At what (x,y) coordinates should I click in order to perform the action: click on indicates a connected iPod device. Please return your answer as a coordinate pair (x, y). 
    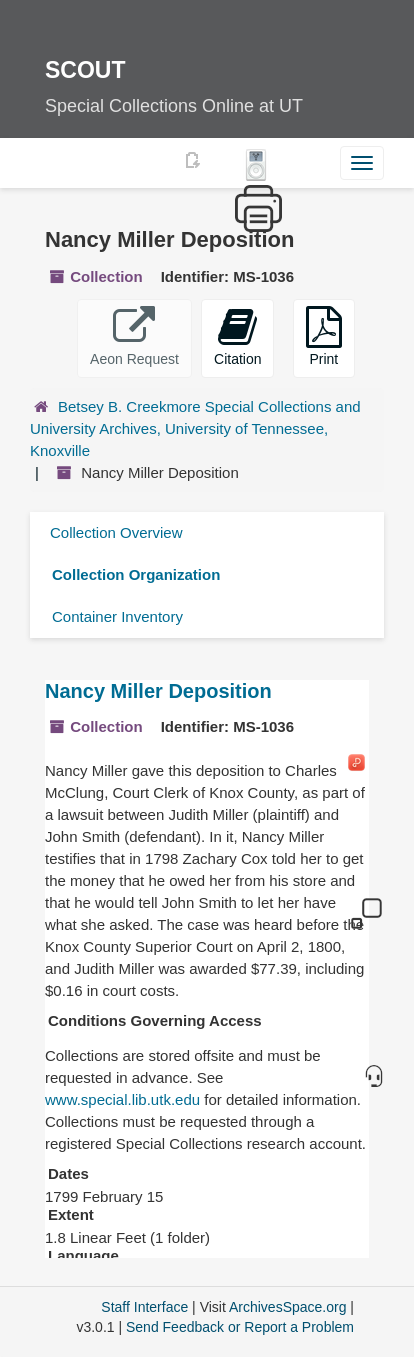
    Looking at the image, I should click on (256, 165).